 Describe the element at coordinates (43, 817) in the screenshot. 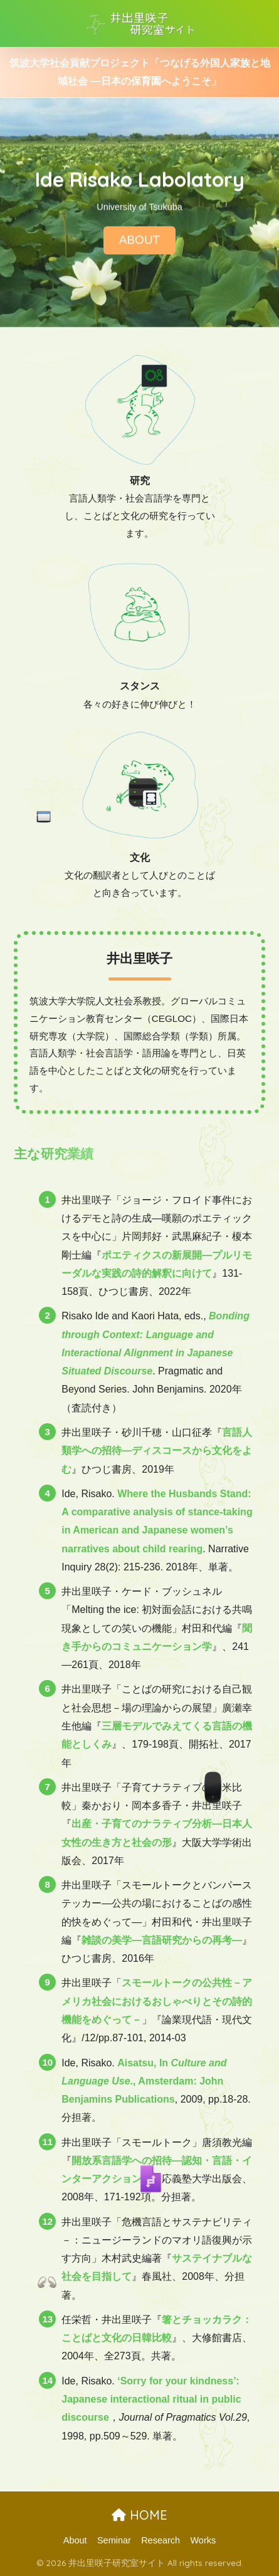

I see `open adobe xd application` at that location.